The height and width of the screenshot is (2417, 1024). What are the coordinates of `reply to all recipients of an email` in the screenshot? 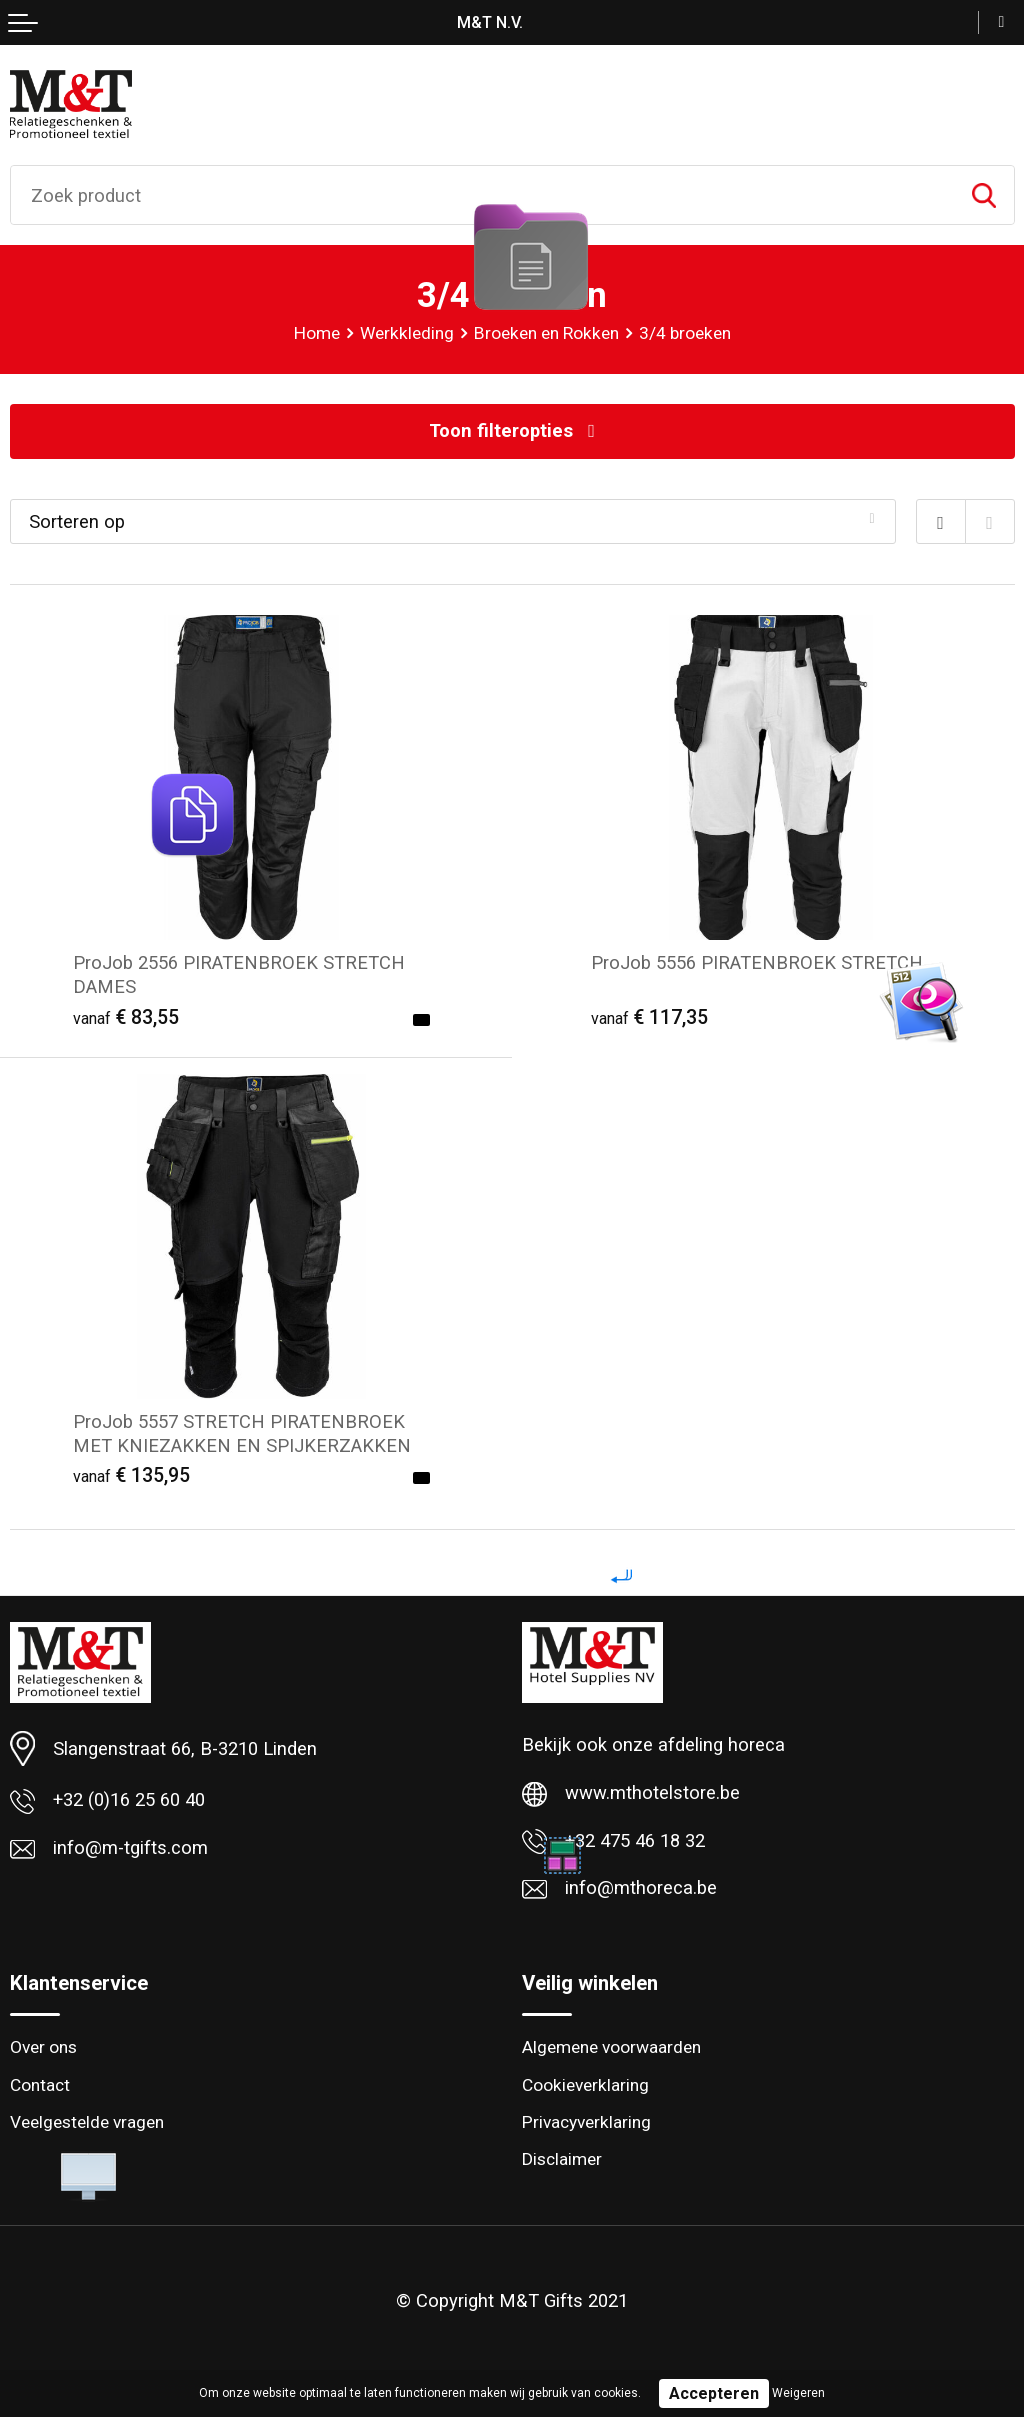 It's located at (621, 1575).